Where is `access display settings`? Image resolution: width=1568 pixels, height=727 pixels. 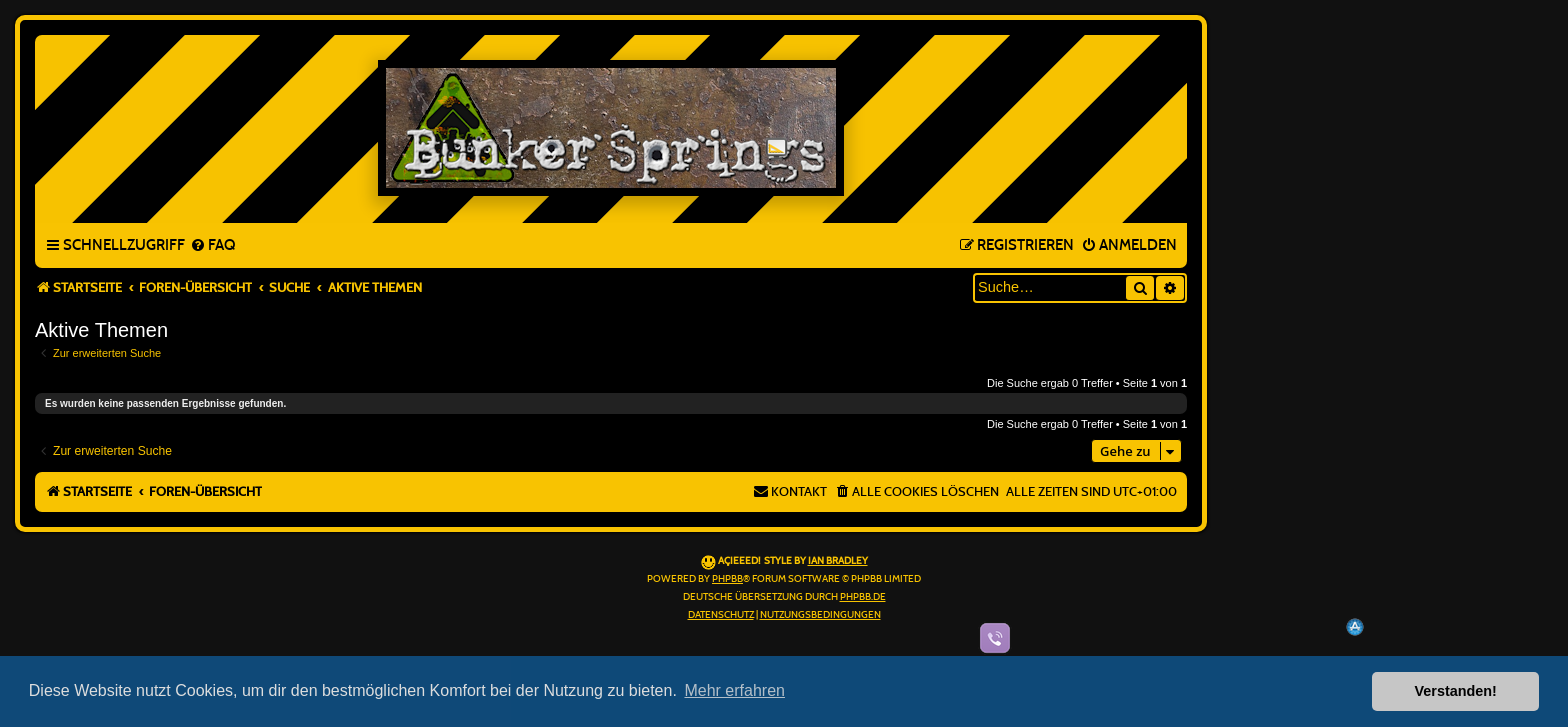
access display settings is located at coordinates (776, 148).